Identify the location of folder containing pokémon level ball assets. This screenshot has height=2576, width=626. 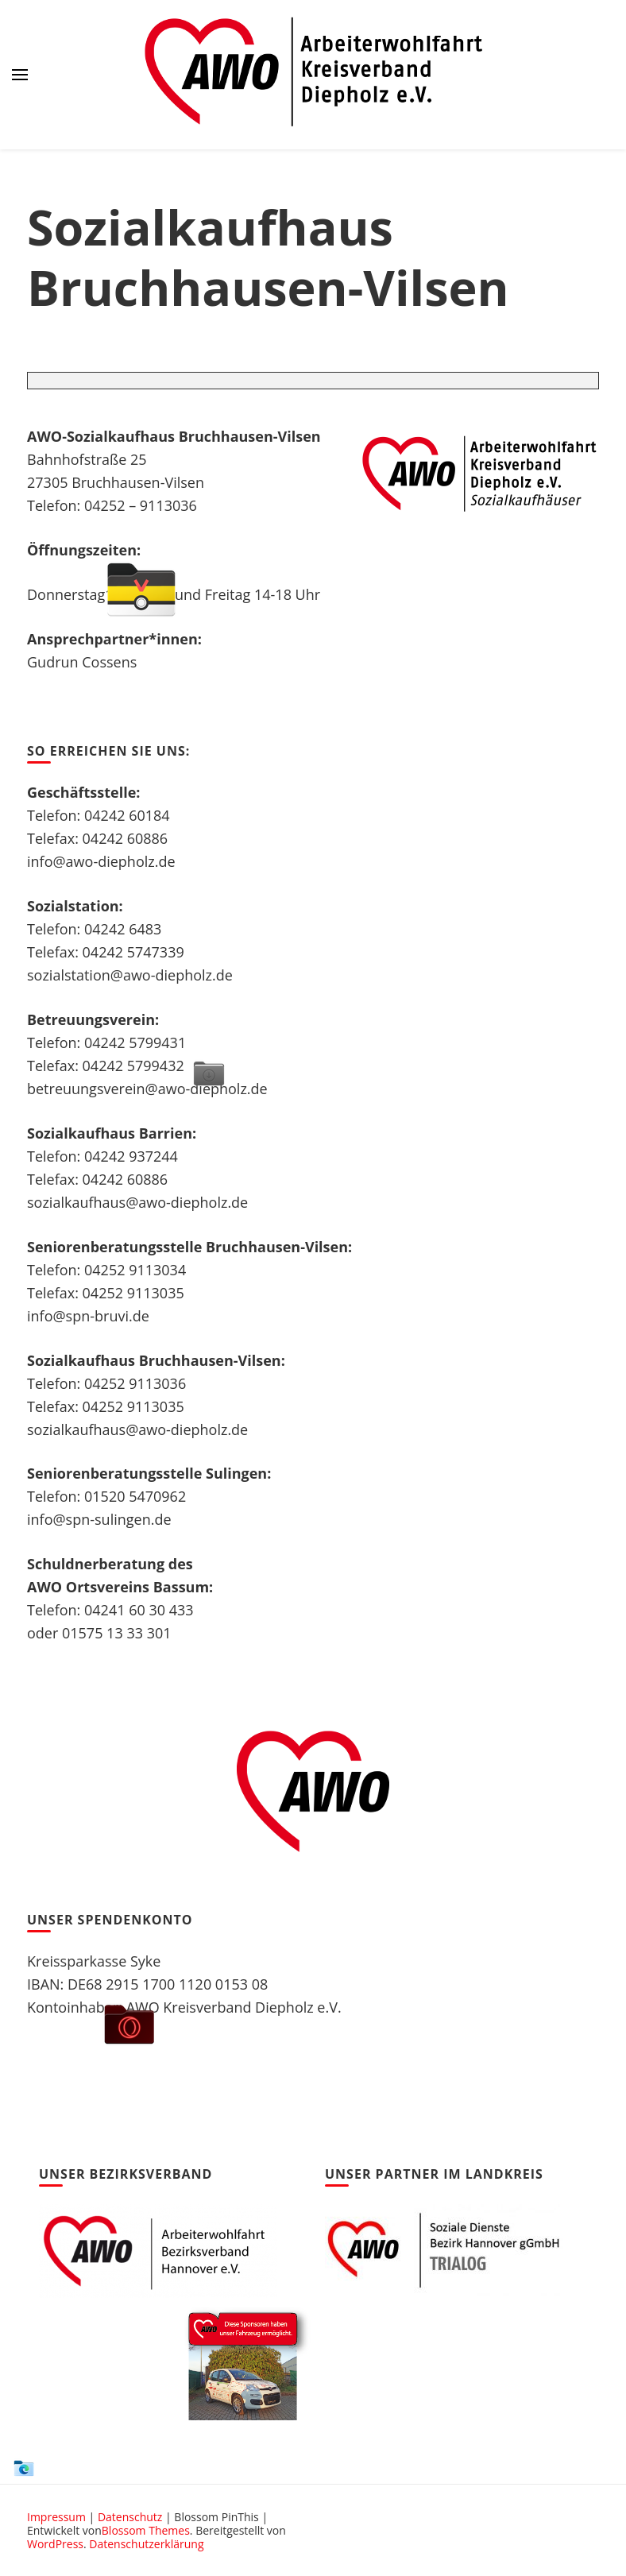
(141, 591).